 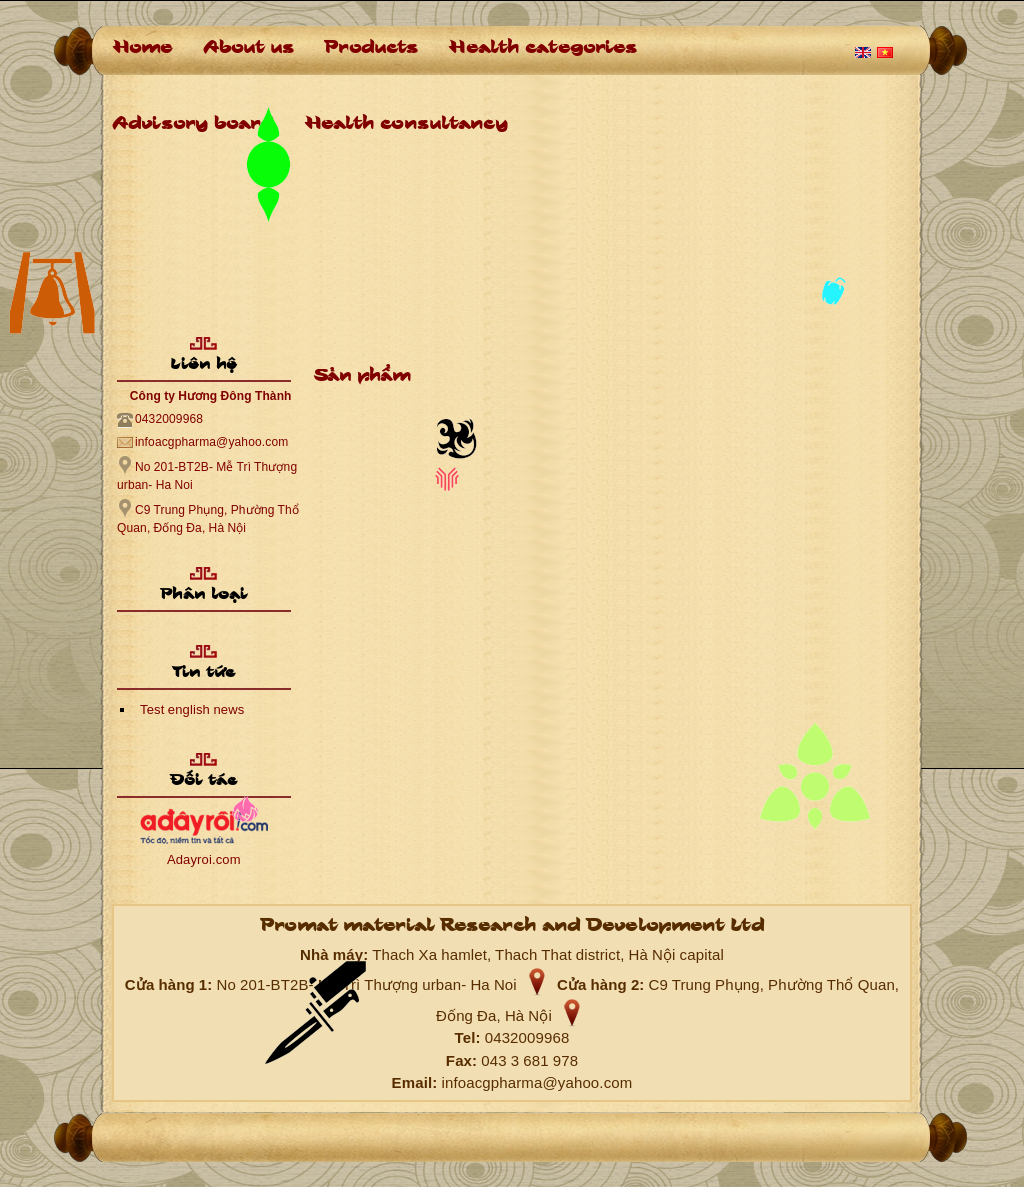 What do you see at coordinates (52, 293) in the screenshot?
I see `carillon or bell tower instrument` at bounding box center [52, 293].